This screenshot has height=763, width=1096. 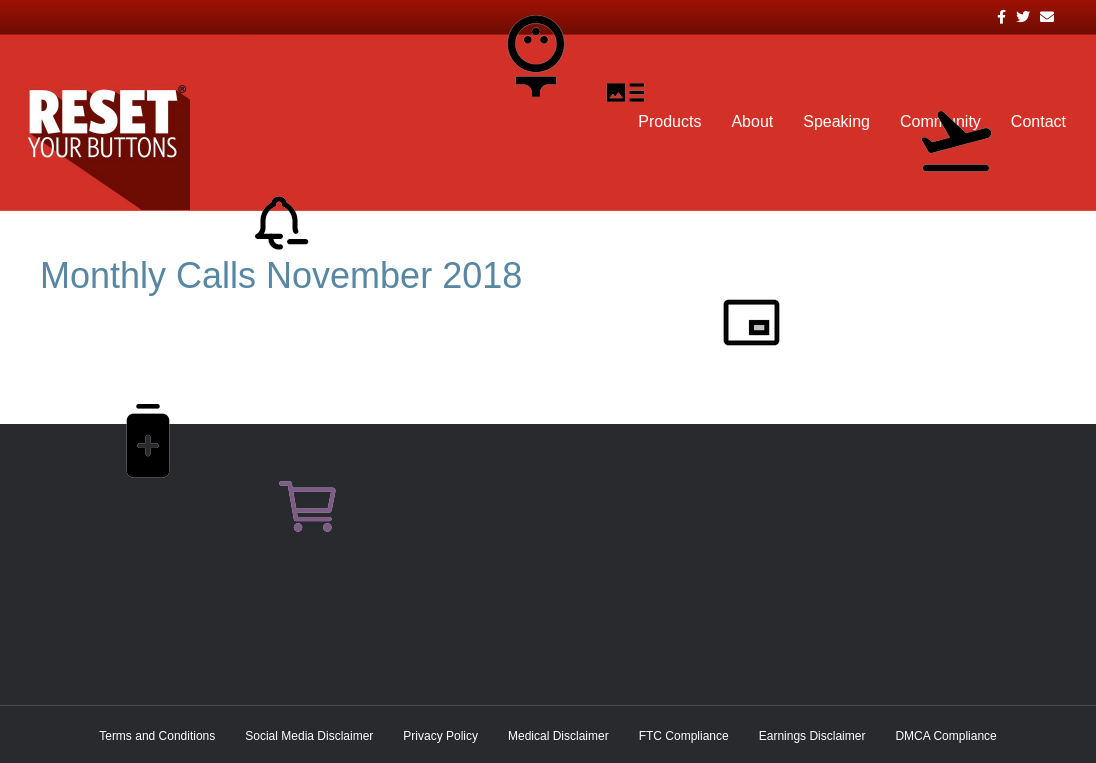 I want to click on enable picture-in-picture mode, so click(x=751, y=322).